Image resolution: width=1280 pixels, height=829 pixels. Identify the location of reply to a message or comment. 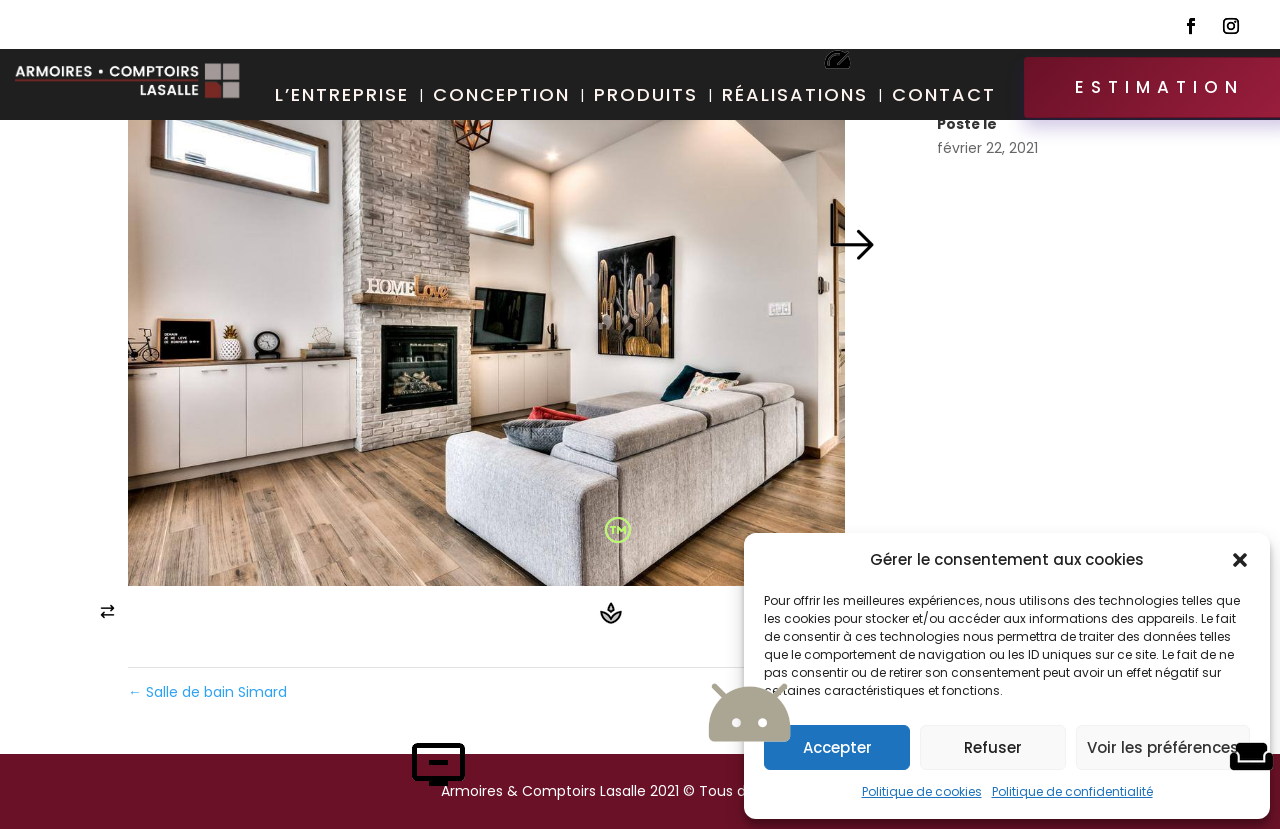
(847, 231).